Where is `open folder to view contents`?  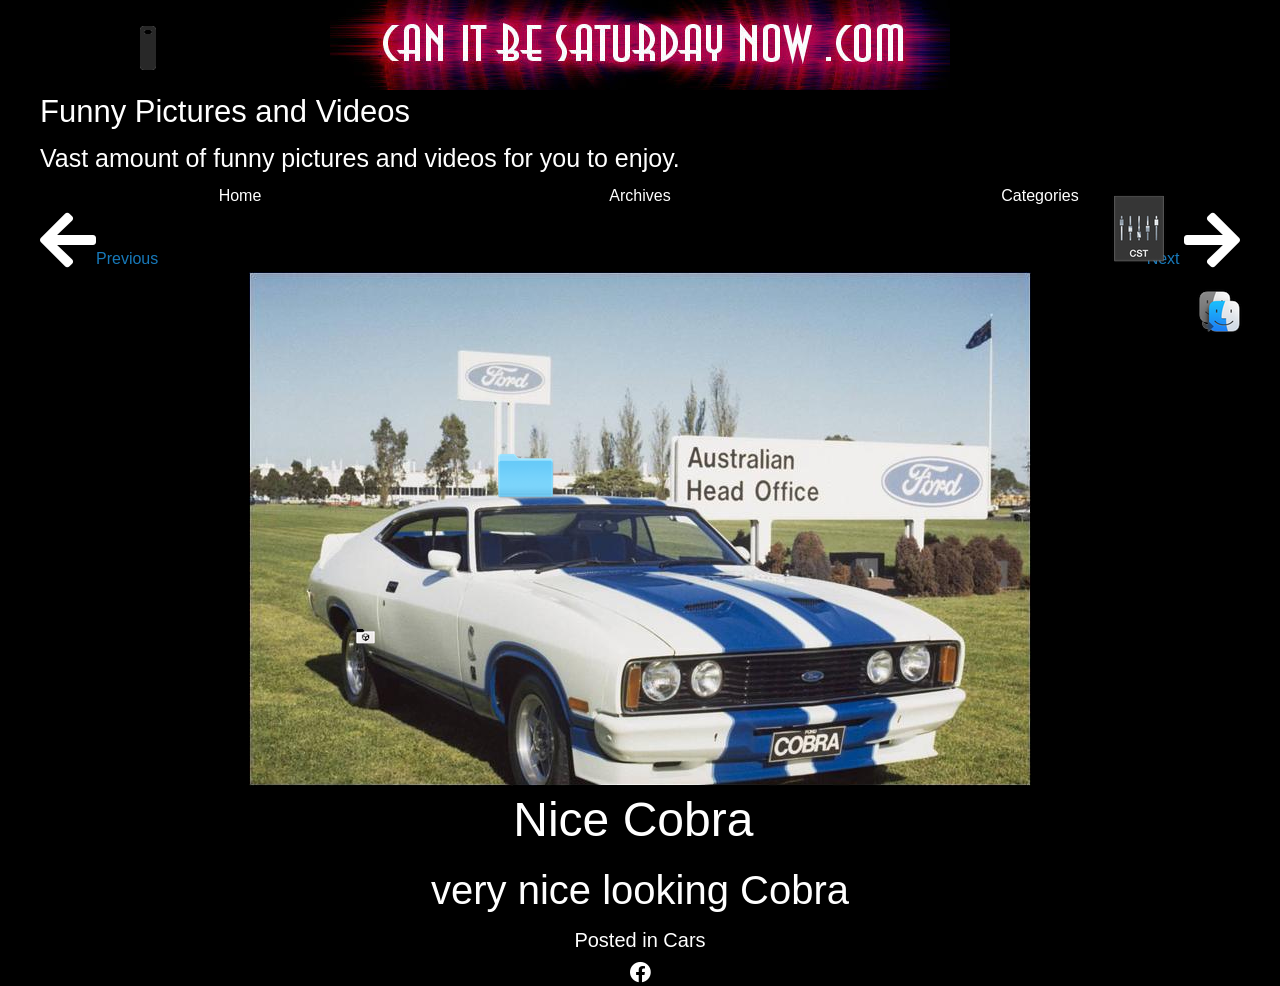 open folder to view contents is located at coordinates (525, 475).